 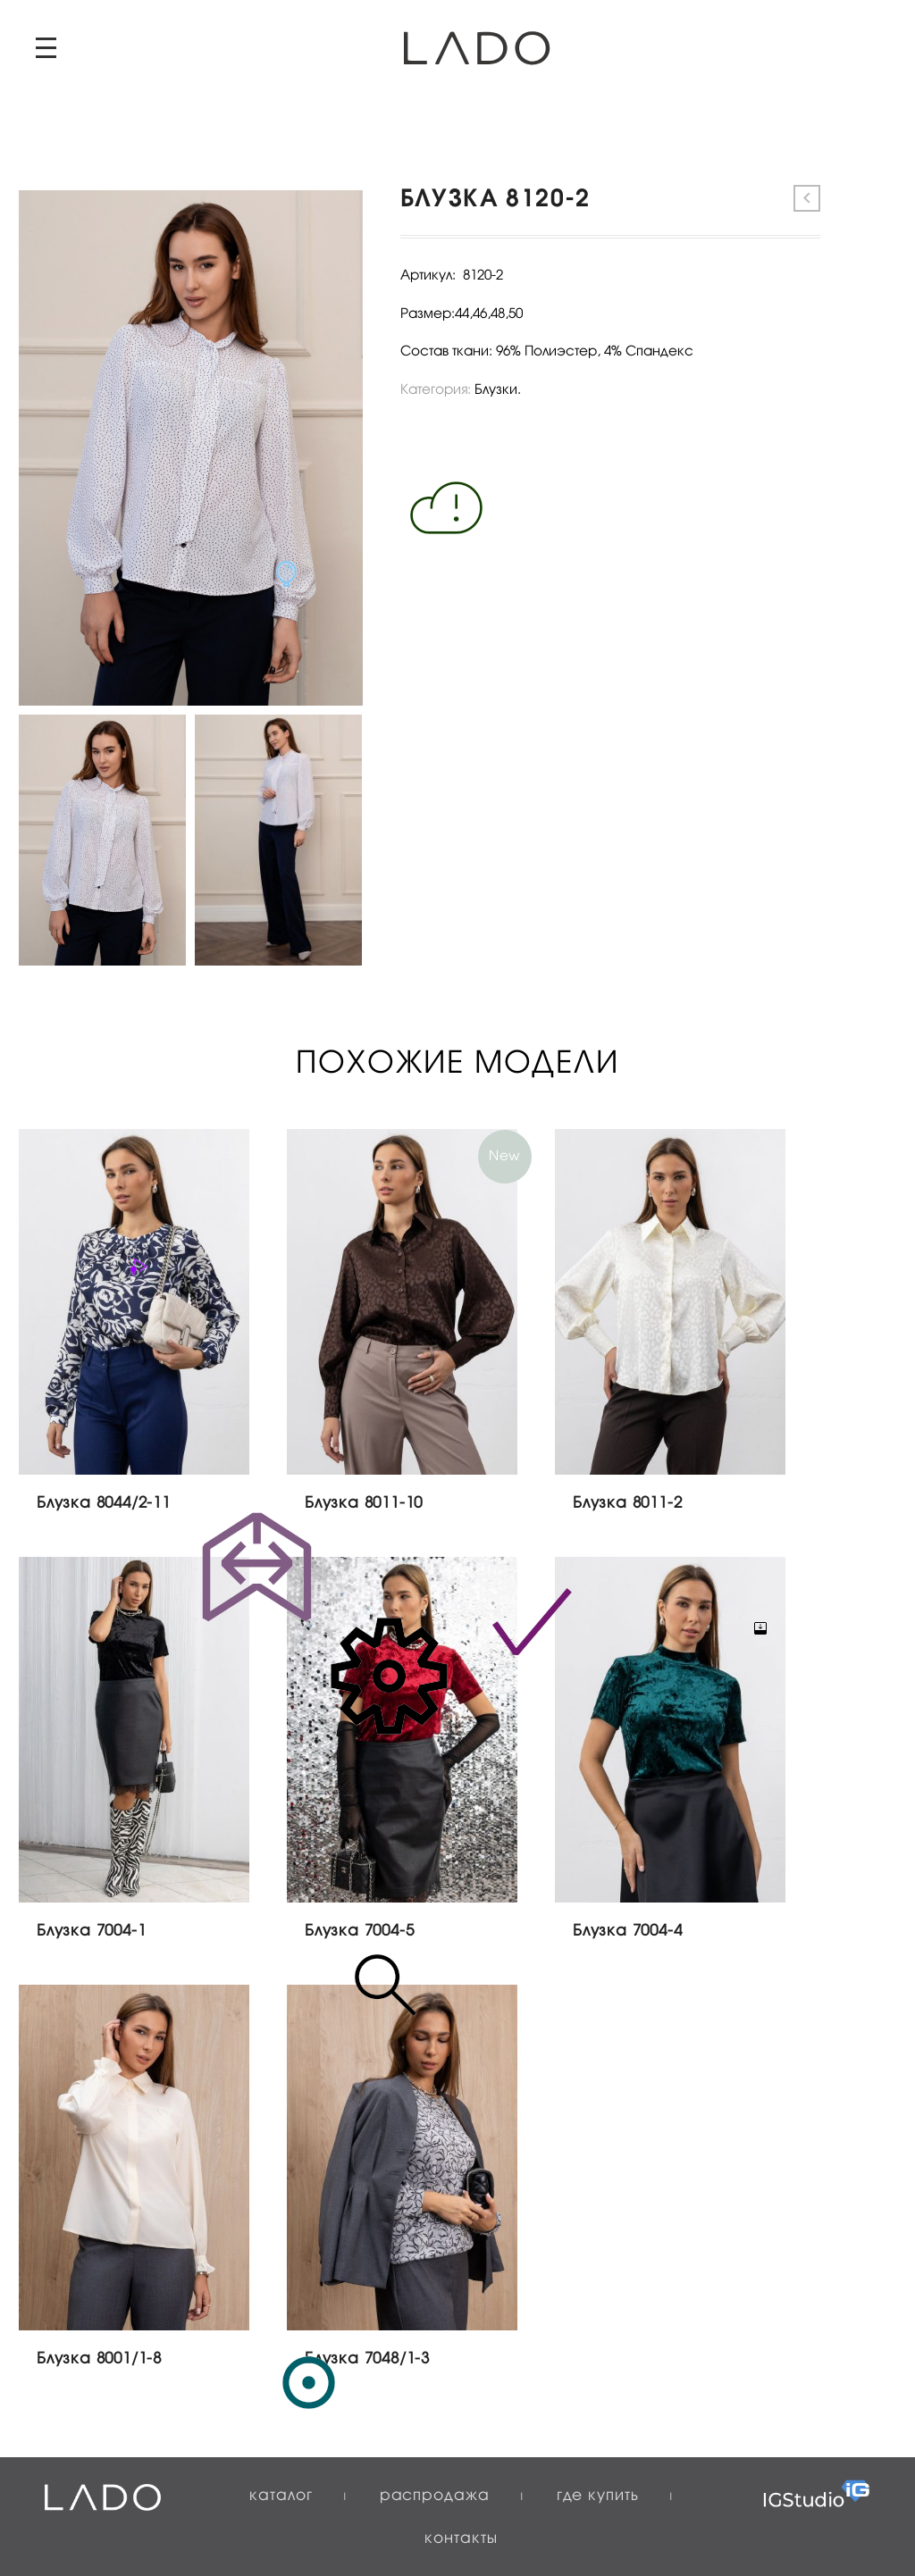 What do you see at coordinates (760, 1628) in the screenshot?
I see `dock panel to bottom of editor` at bounding box center [760, 1628].